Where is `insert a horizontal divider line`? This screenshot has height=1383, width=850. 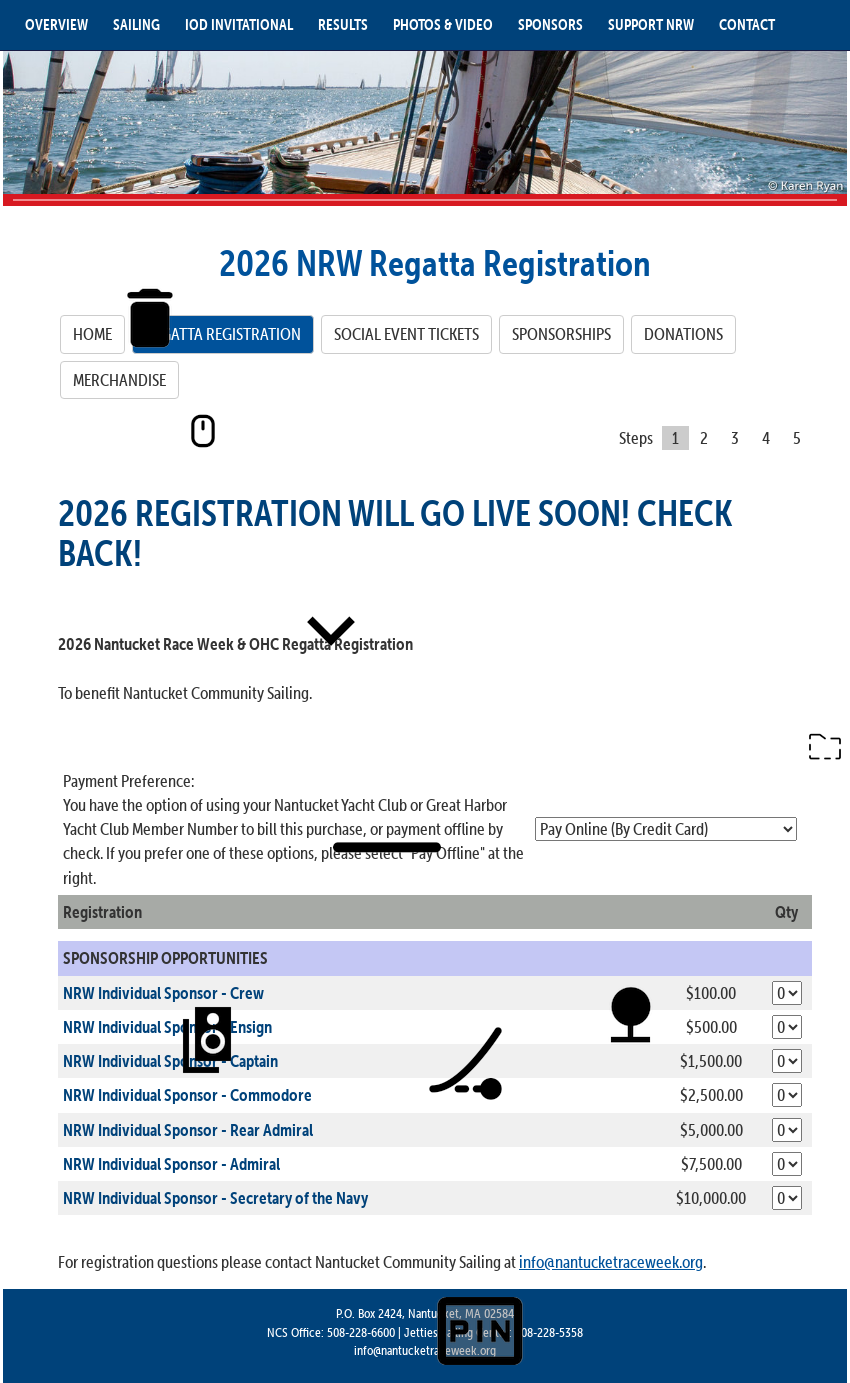 insert a horizontal divider line is located at coordinates (387, 849).